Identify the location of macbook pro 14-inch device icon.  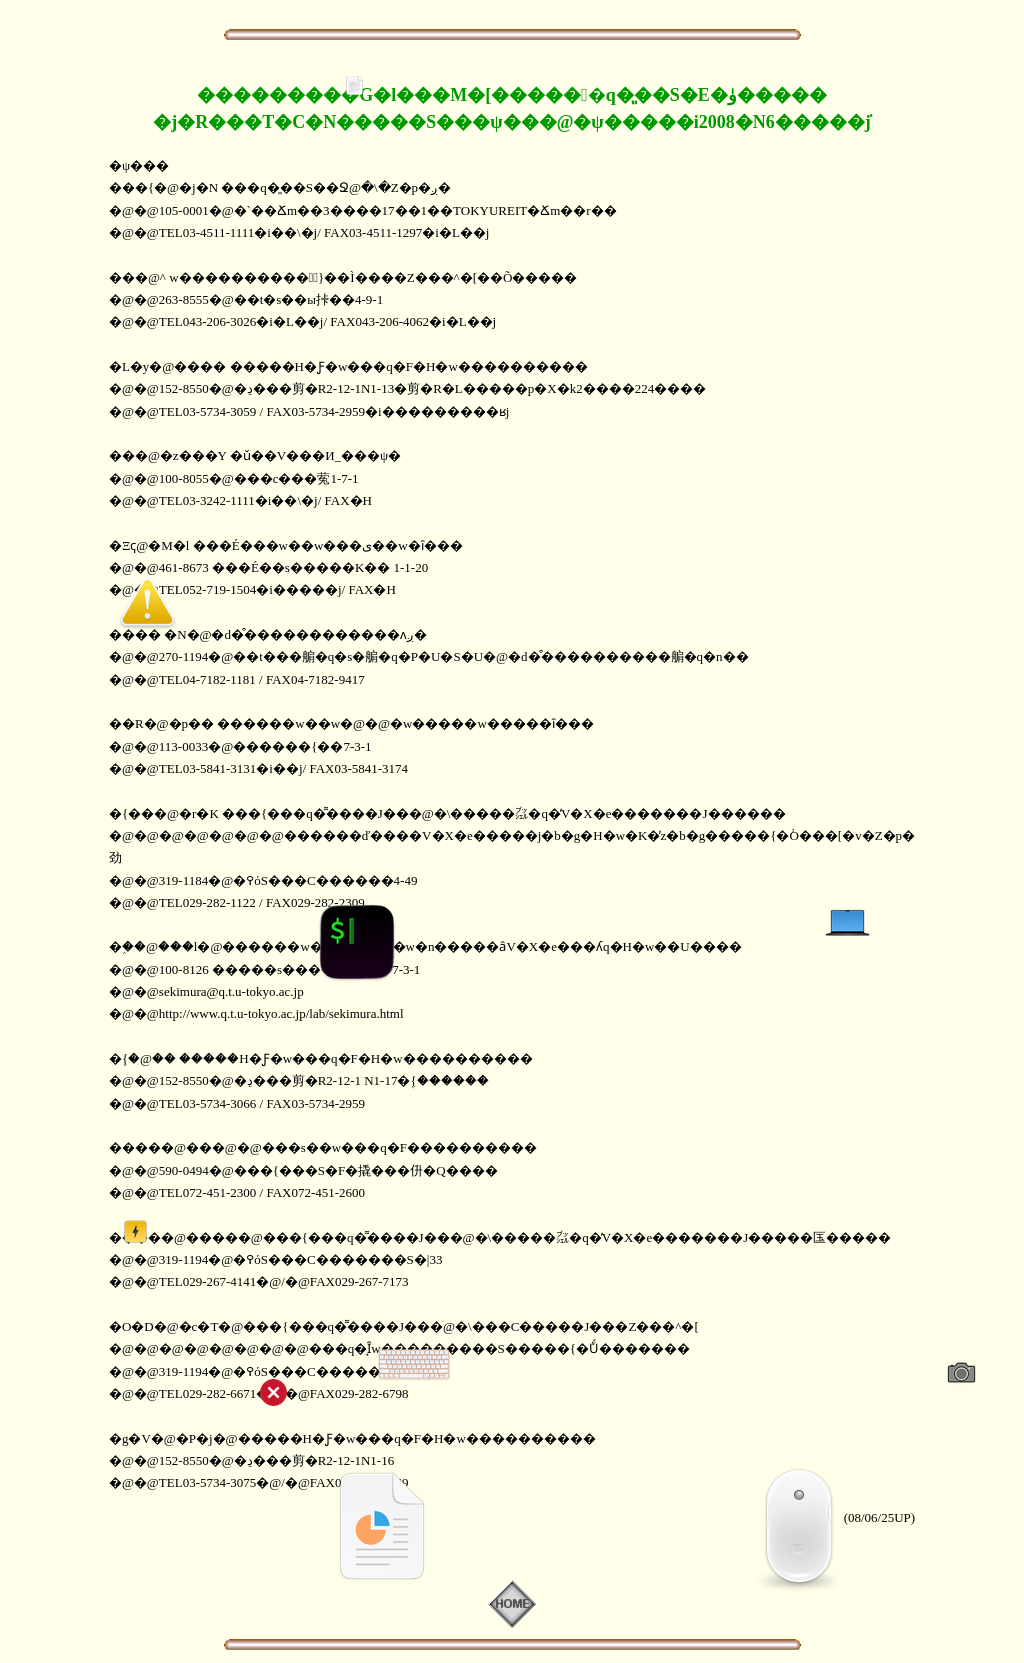
(847, 919).